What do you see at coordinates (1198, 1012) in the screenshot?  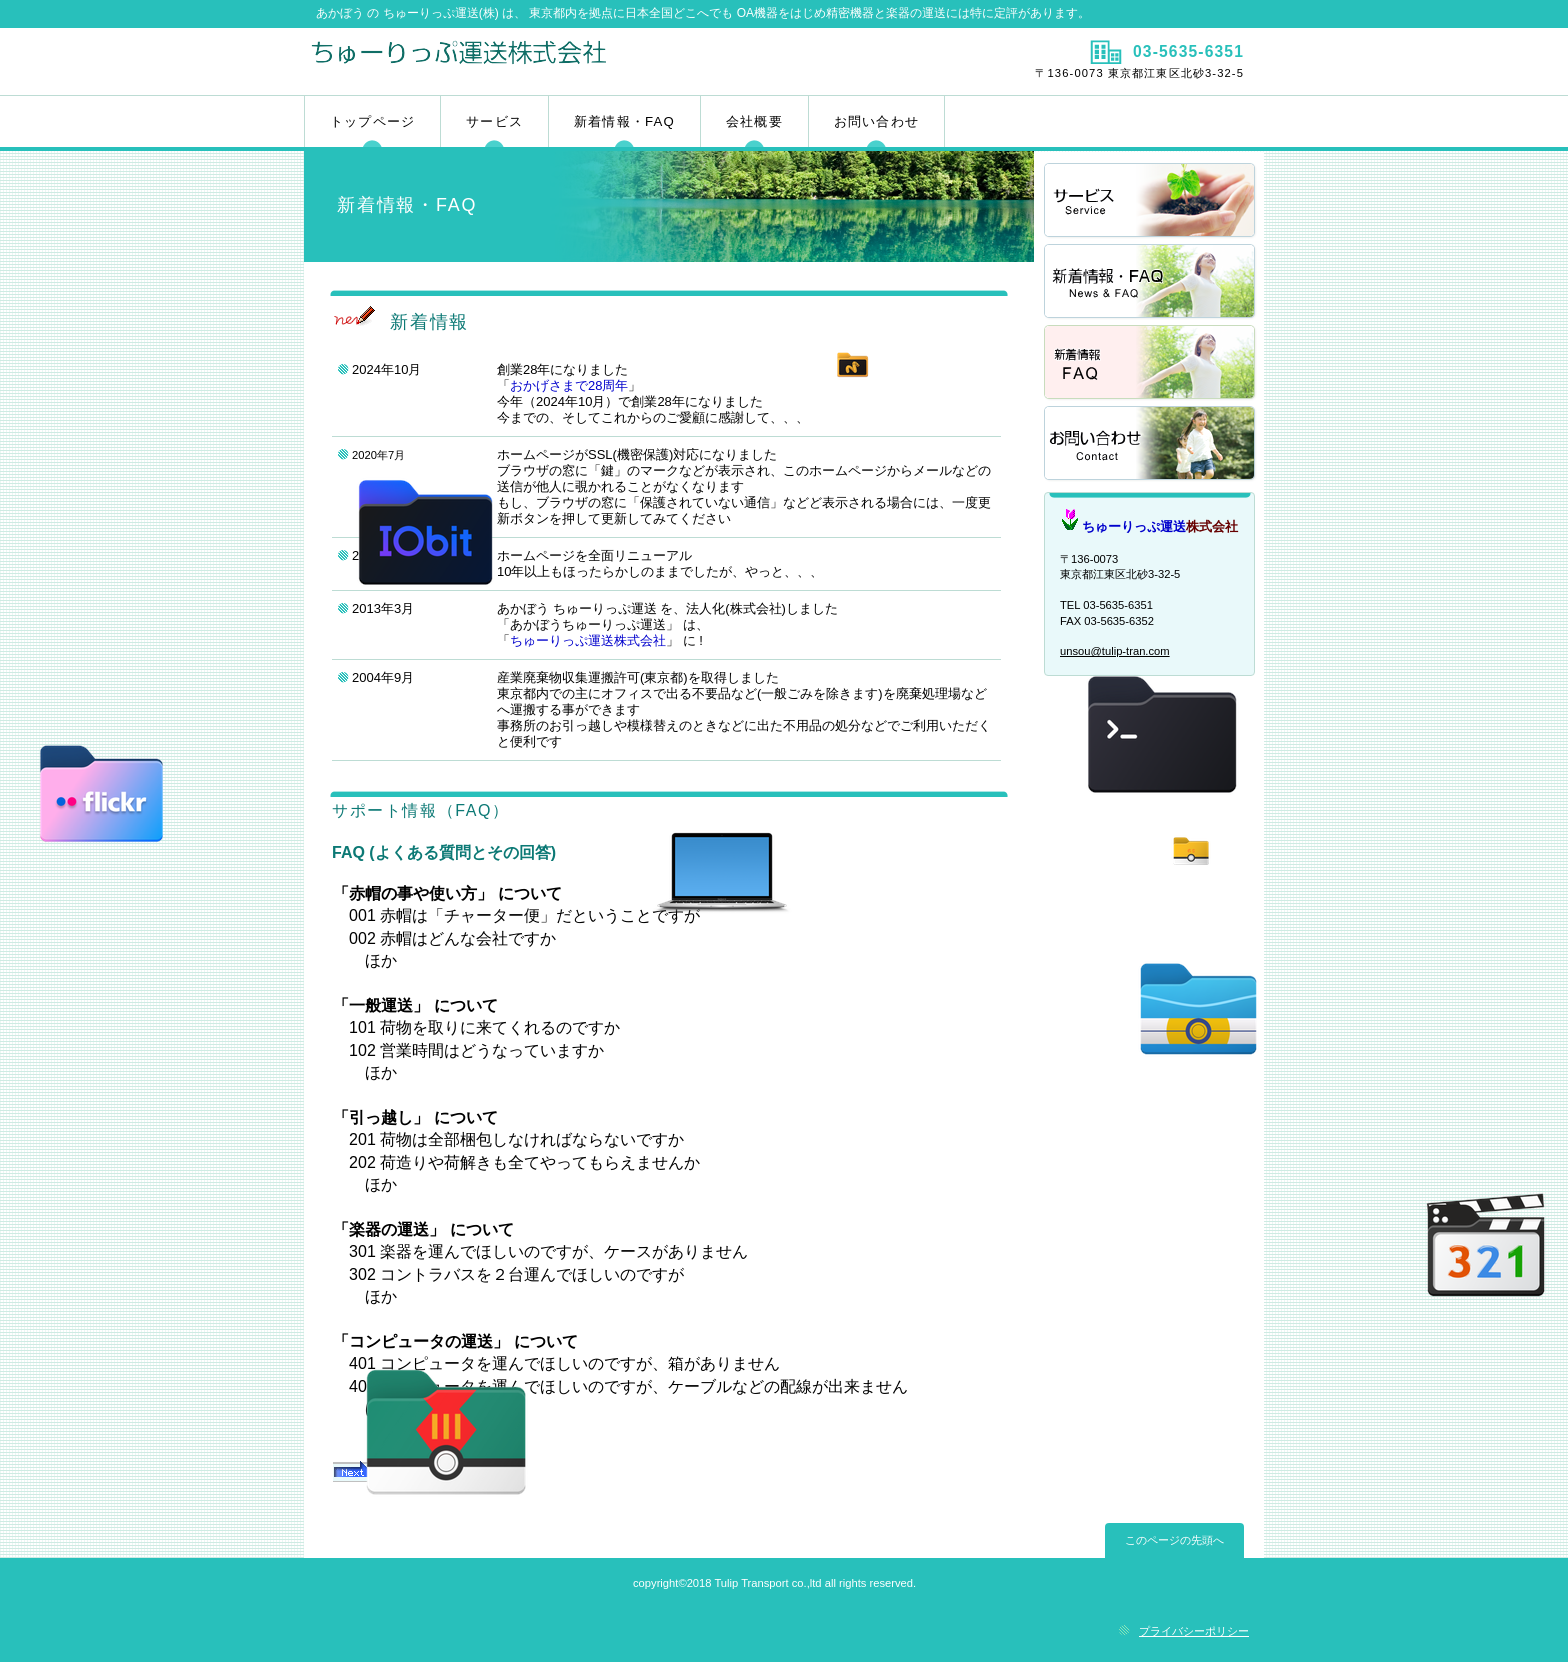 I see `open pokémon collection folder` at bounding box center [1198, 1012].